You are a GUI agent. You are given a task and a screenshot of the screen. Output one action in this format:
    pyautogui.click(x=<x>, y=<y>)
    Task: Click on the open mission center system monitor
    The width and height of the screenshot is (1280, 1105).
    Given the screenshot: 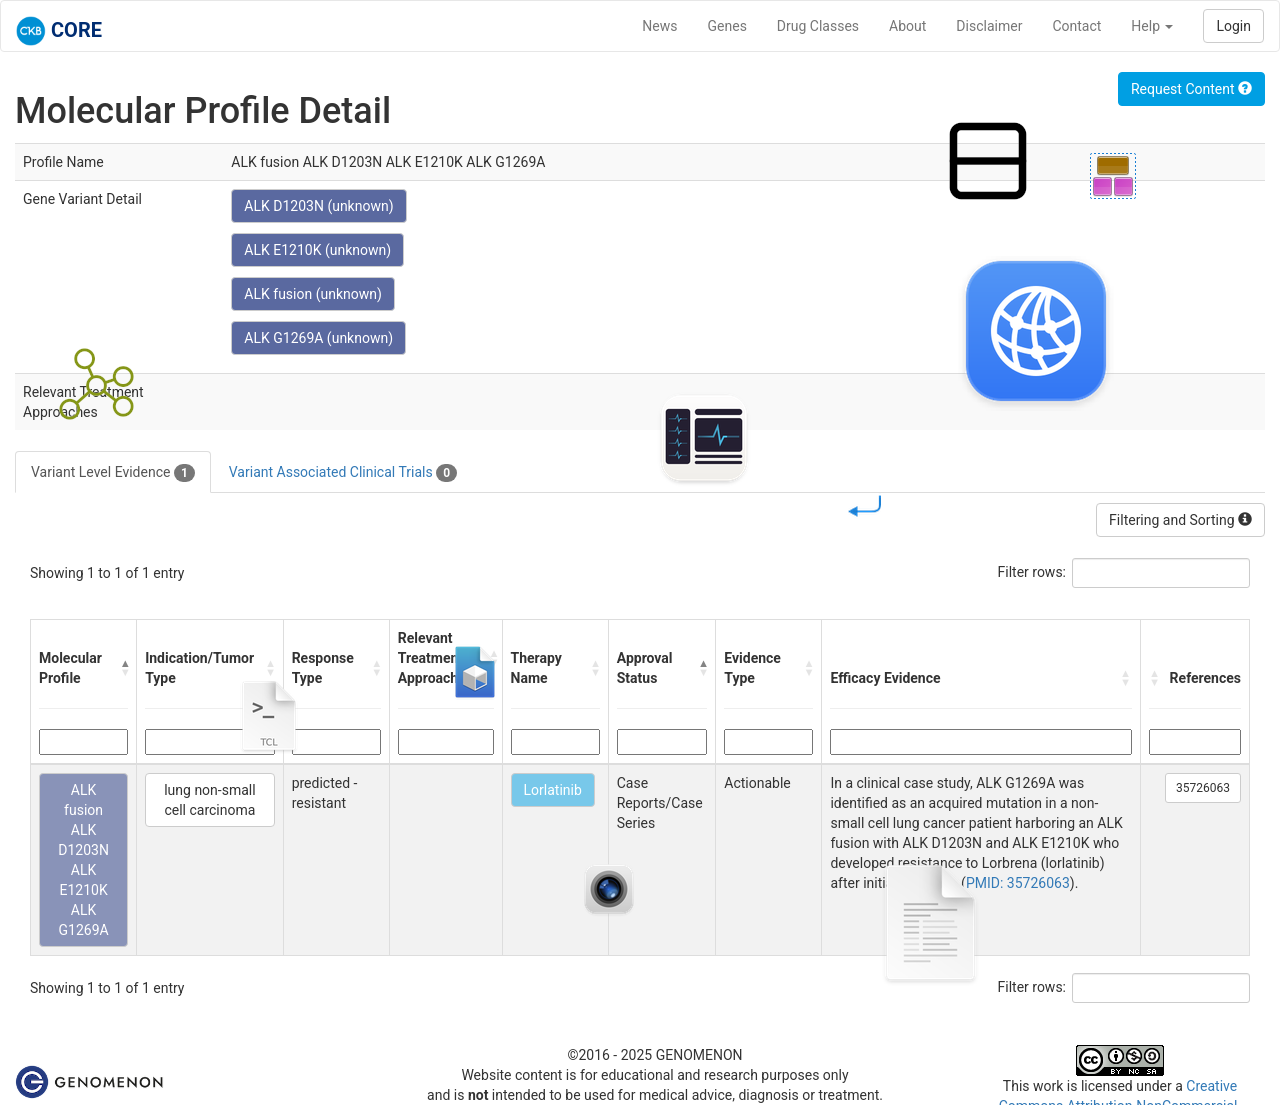 What is the action you would take?
    pyautogui.click(x=704, y=438)
    